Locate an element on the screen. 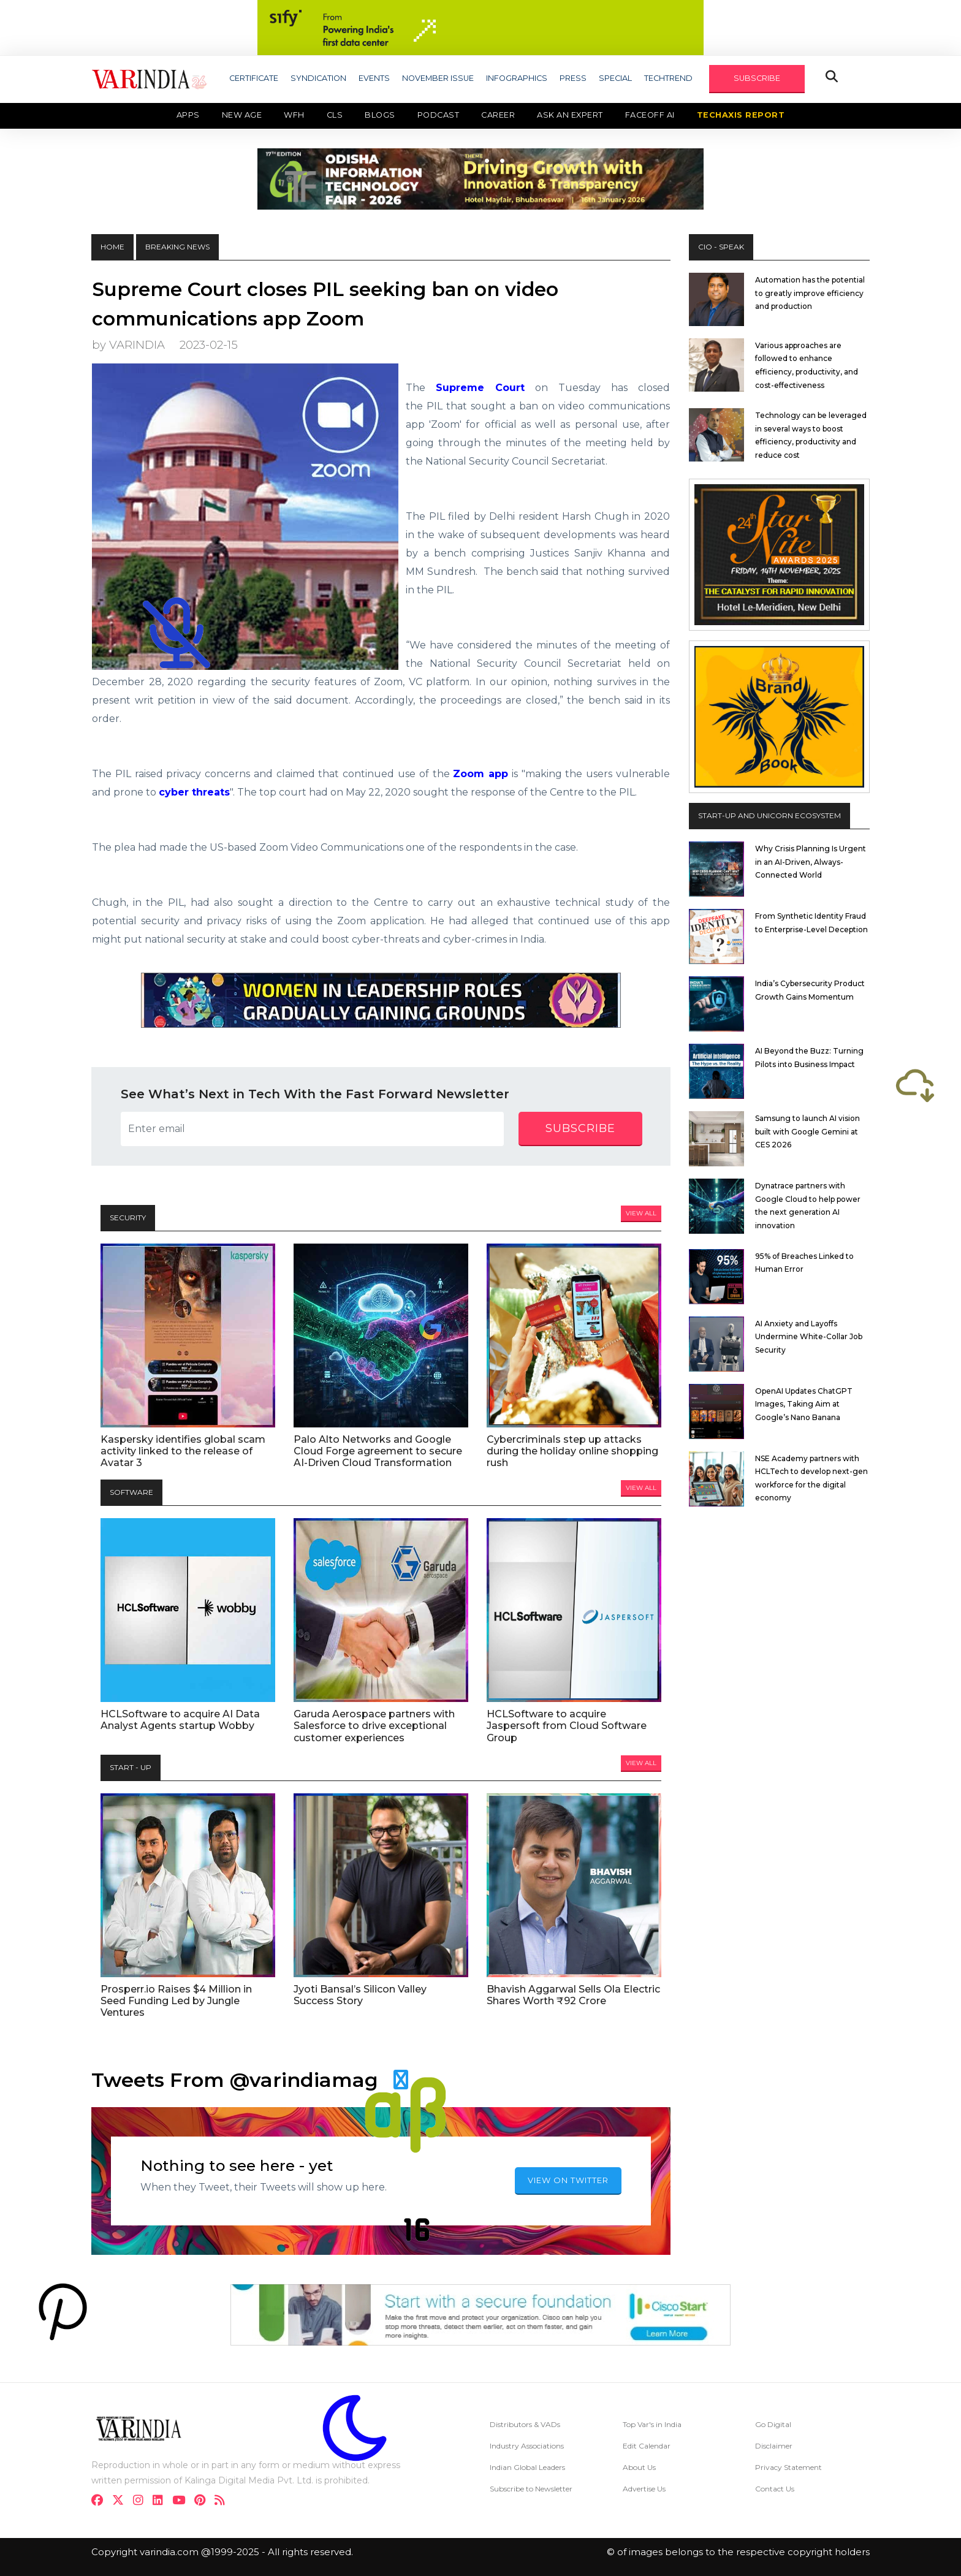 The height and width of the screenshot is (2576, 961). indicates item number 16 in a list or sequence is located at coordinates (416, 2230).